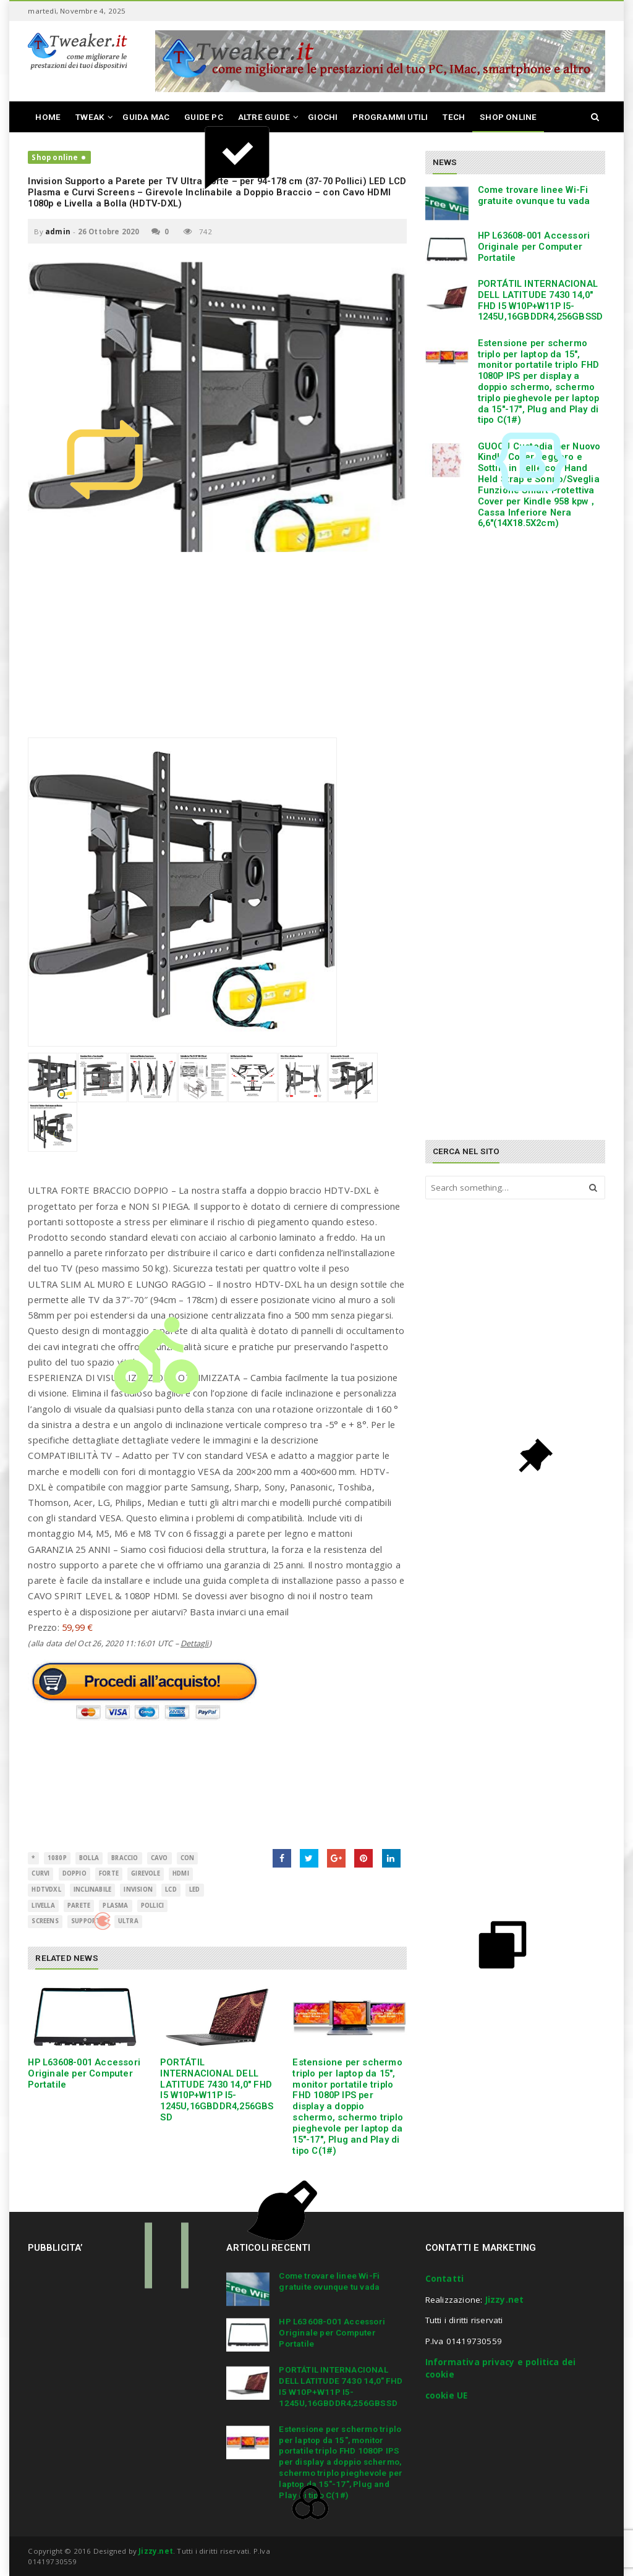  Describe the element at coordinates (534, 1456) in the screenshot. I see `pin an item to keep it visible` at that location.